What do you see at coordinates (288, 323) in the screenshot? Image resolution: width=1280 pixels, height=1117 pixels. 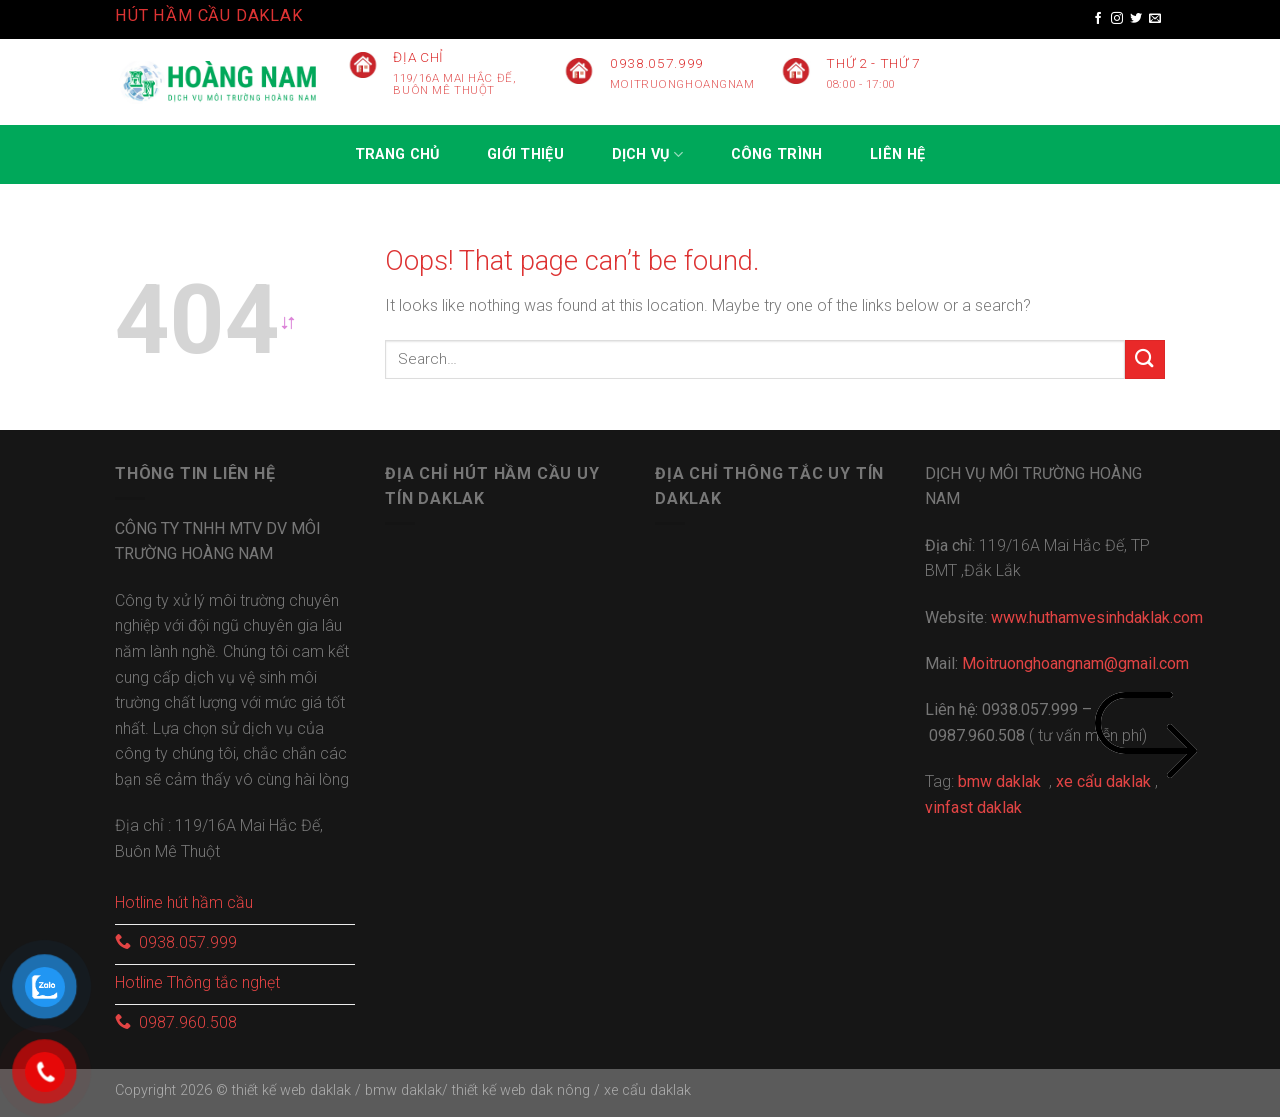 I see `sort items in ascending or descending order` at bounding box center [288, 323].